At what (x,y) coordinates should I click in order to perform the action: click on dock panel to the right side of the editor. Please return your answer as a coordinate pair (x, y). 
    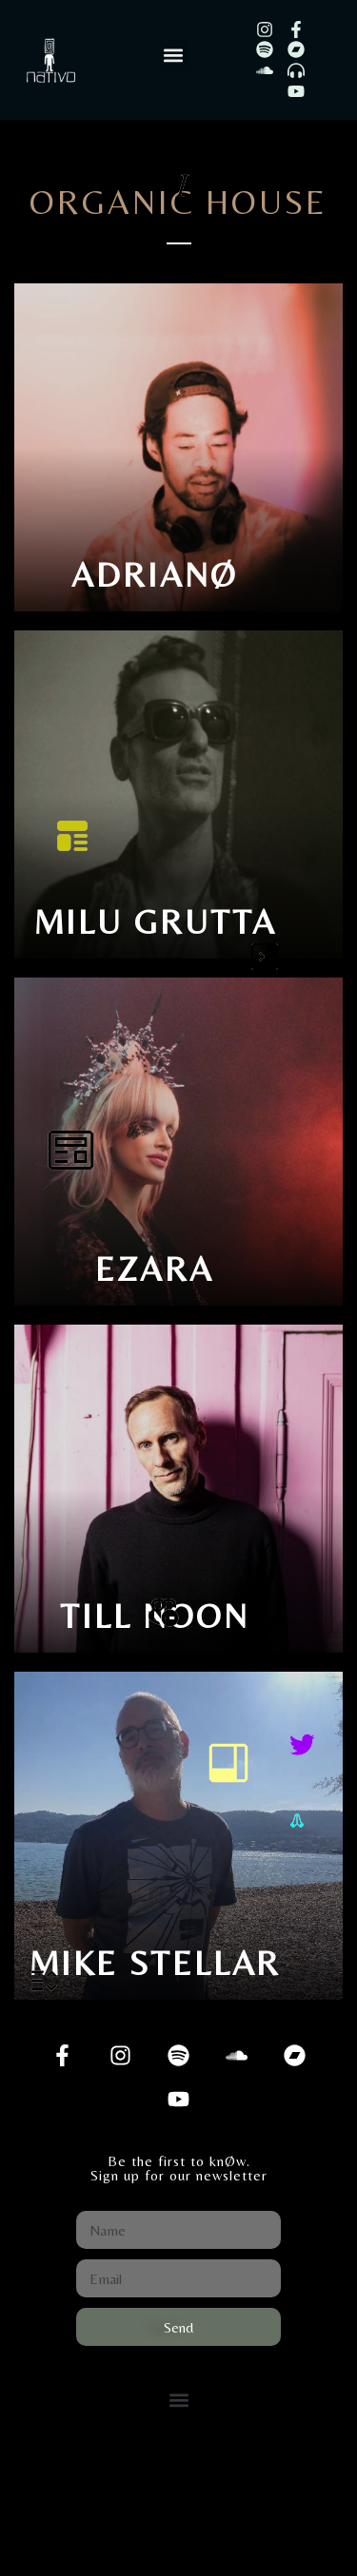
    Looking at the image, I should click on (265, 957).